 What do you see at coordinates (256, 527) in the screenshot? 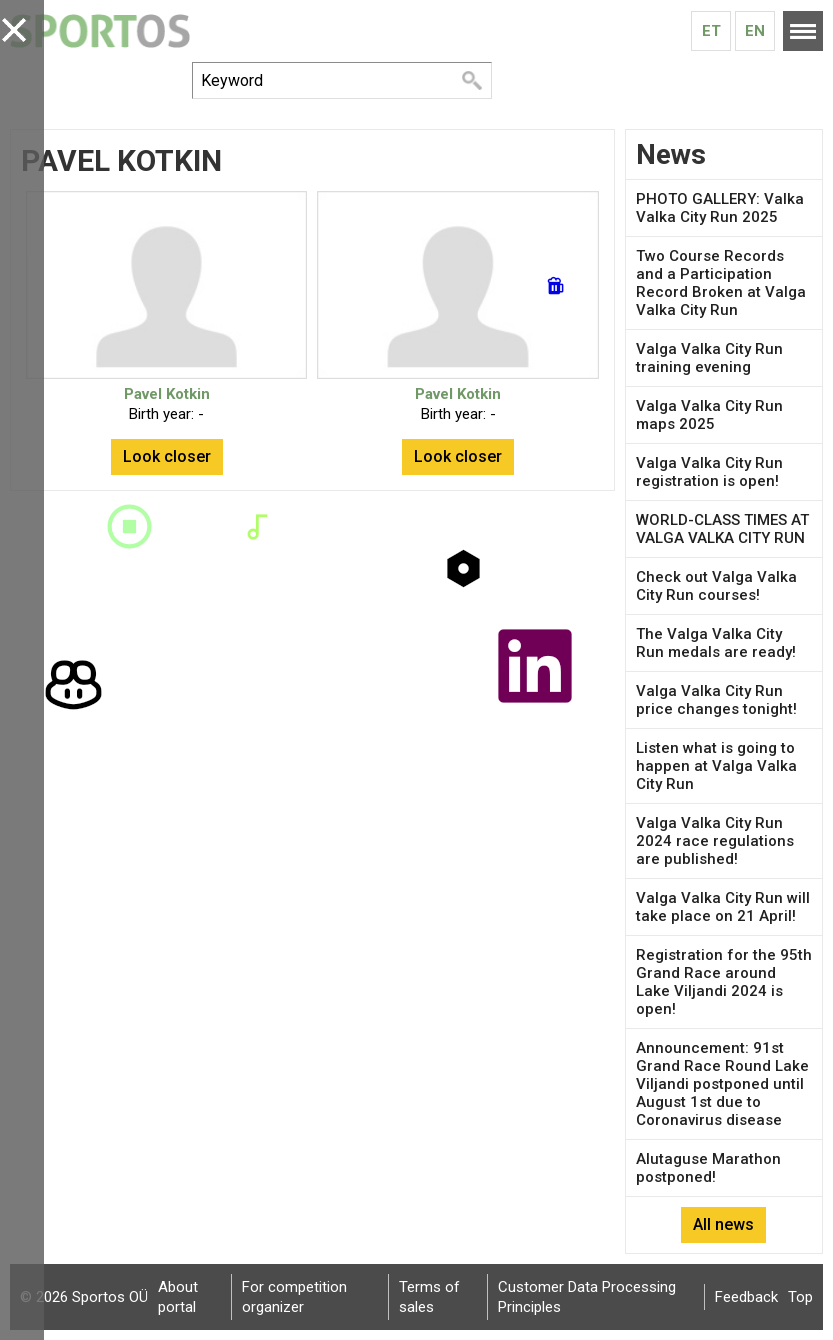
I see `access music library or audio files` at bounding box center [256, 527].